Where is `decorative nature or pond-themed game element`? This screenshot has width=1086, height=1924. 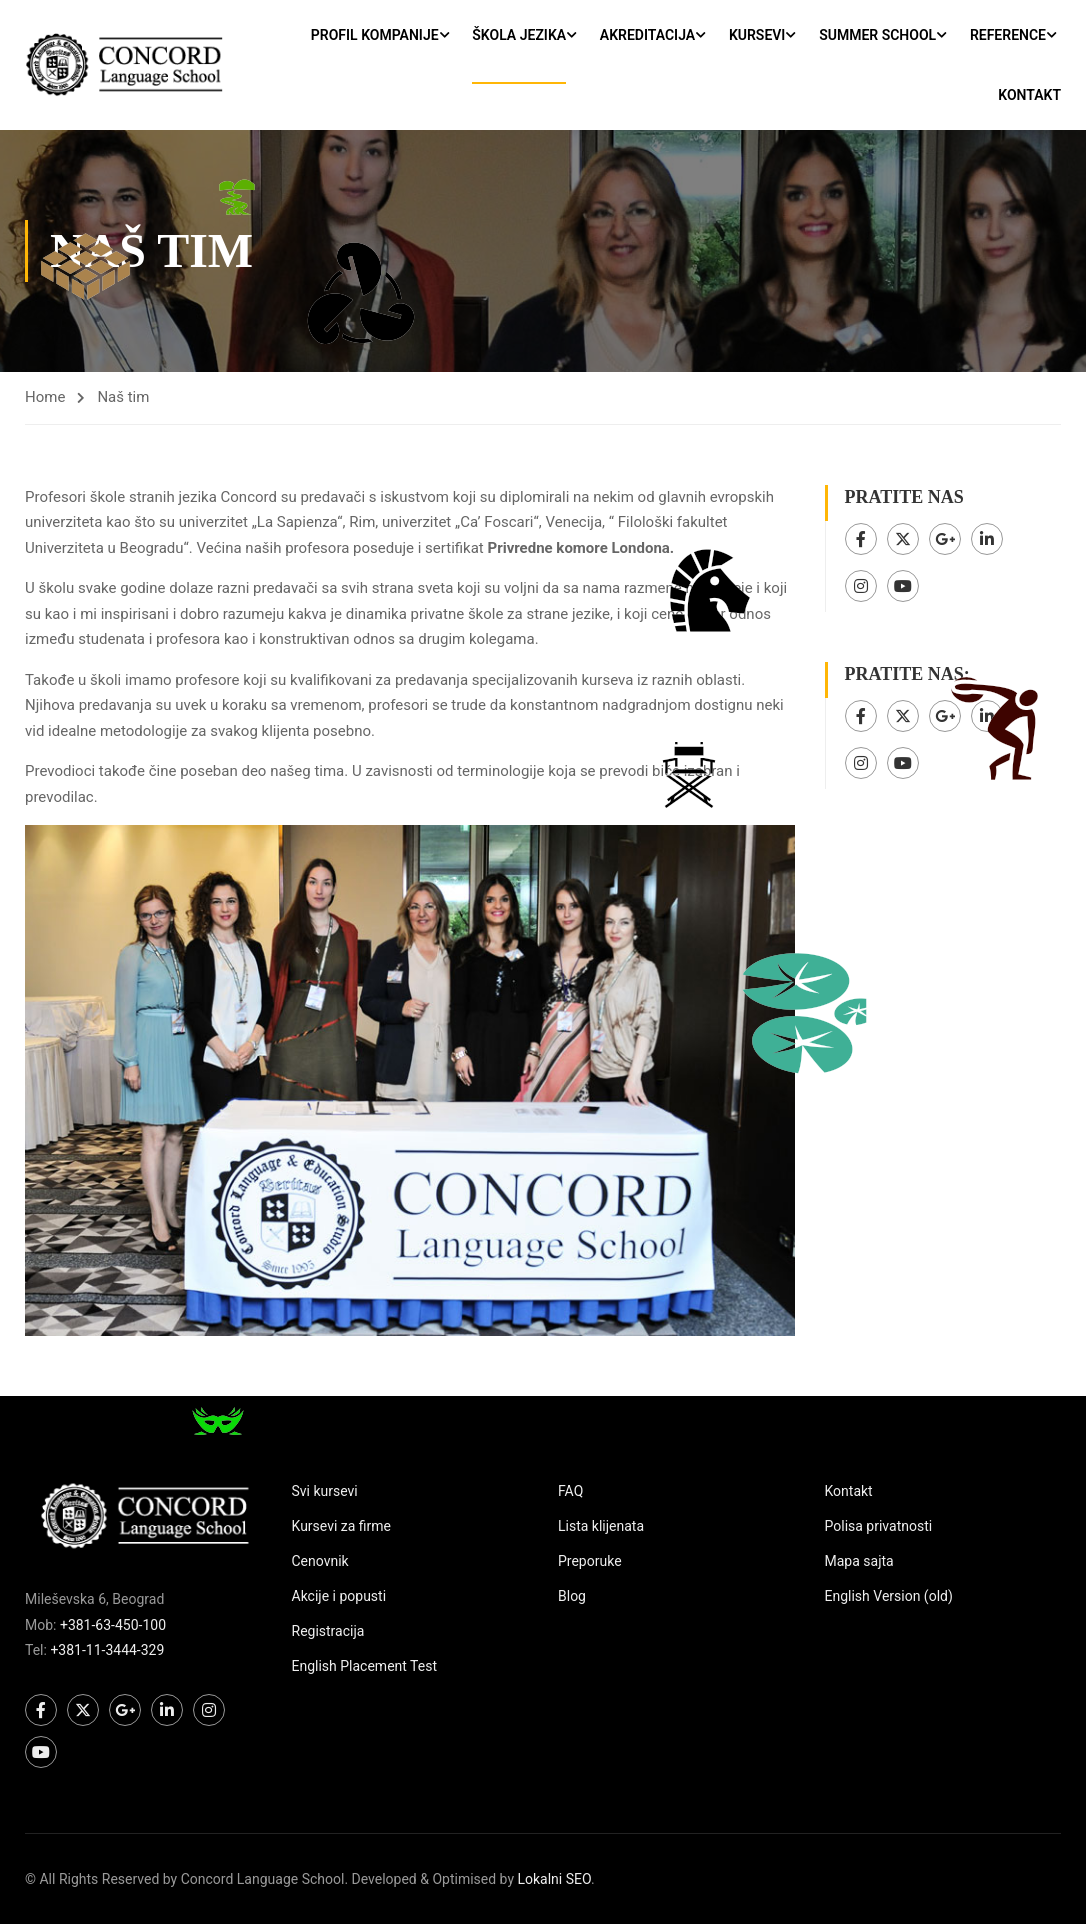
decorative nature or pond-themed game element is located at coordinates (804, 1014).